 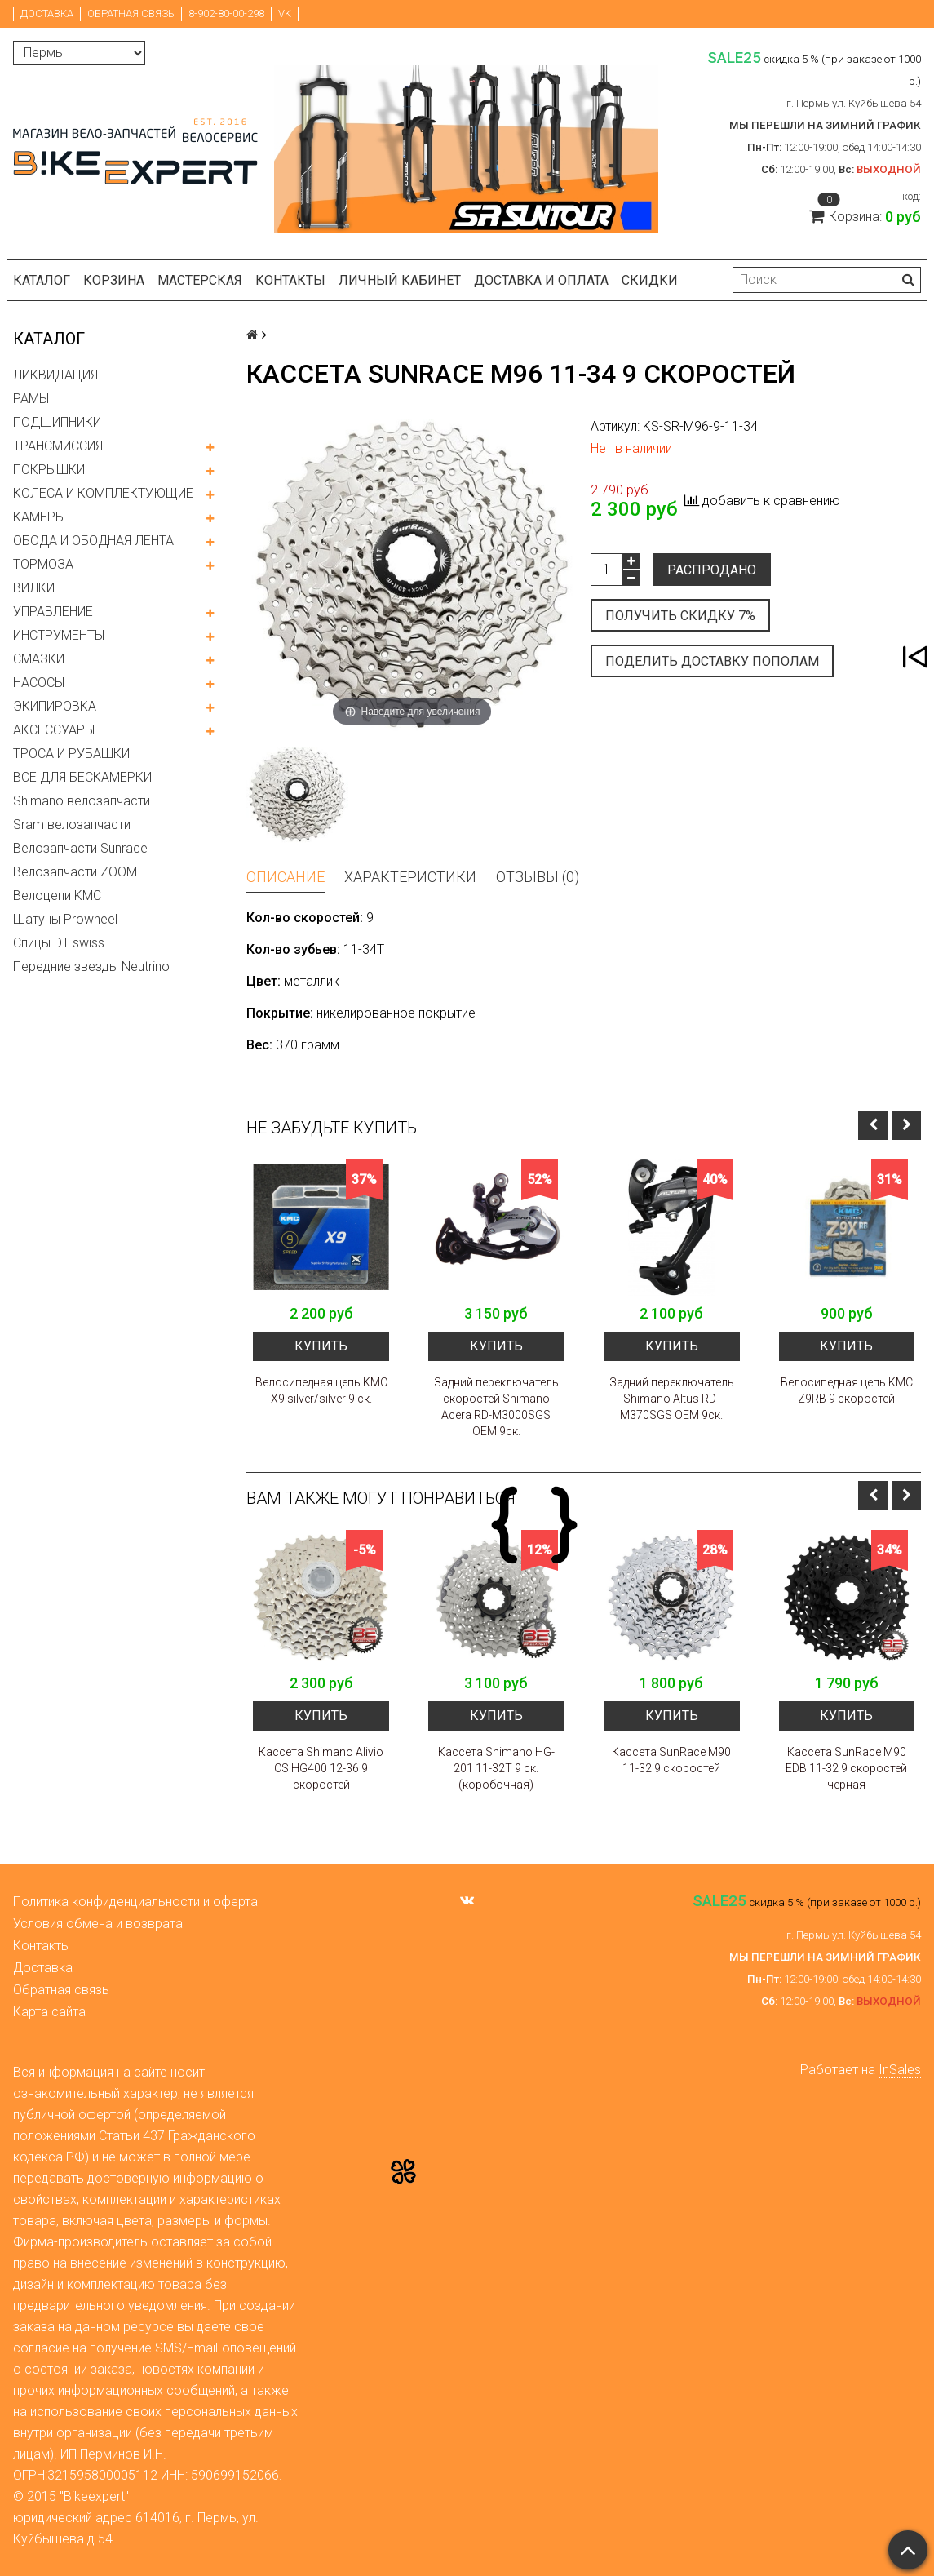 What do you see at coordinates (403, 2171) in the screenshot?
I see `link to 4chan website or community` at bounding box center [403, 2171].